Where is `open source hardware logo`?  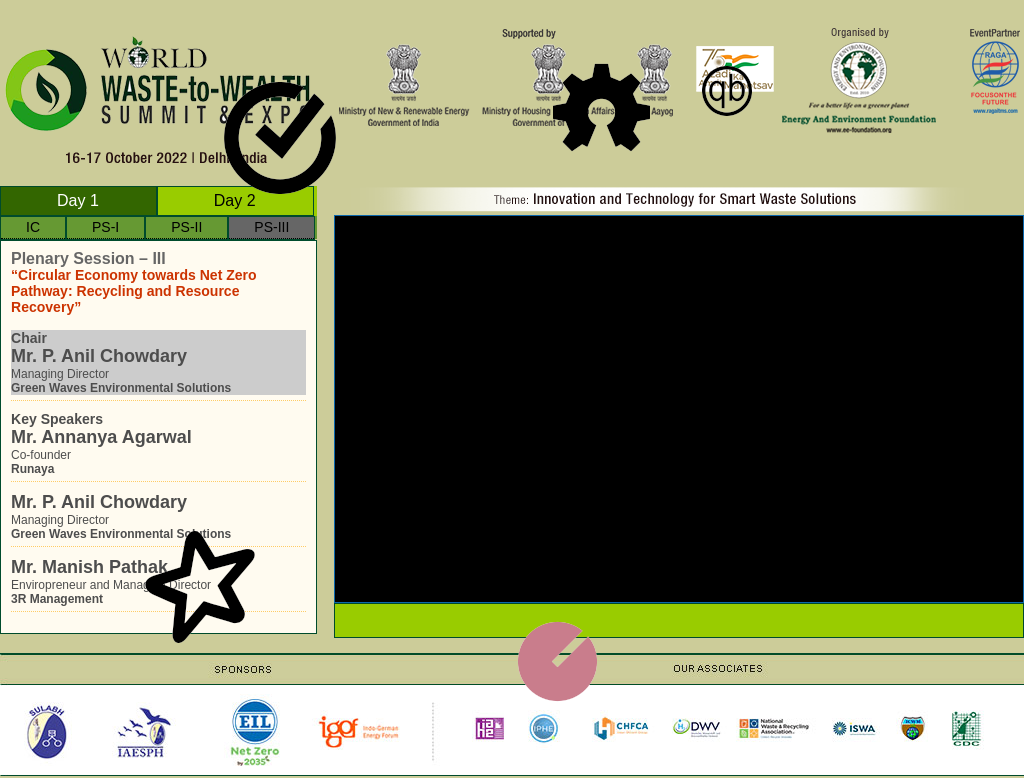 open source hardware logo is located at coordinates (601, 107).